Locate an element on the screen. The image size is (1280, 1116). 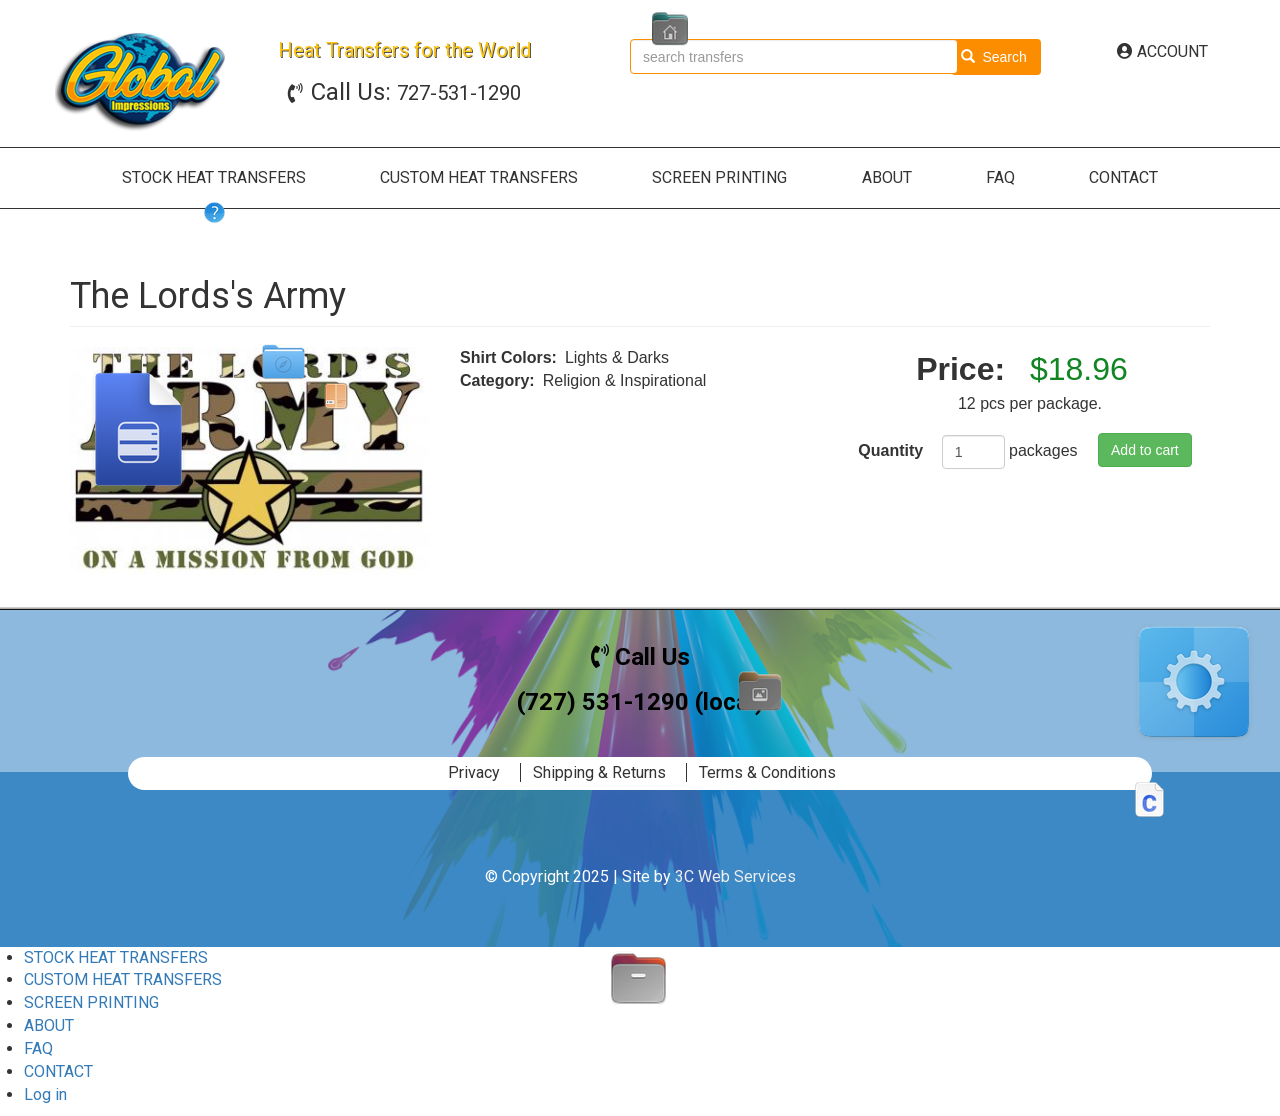
a C programming language source file is located at coordinates (1149, 799).